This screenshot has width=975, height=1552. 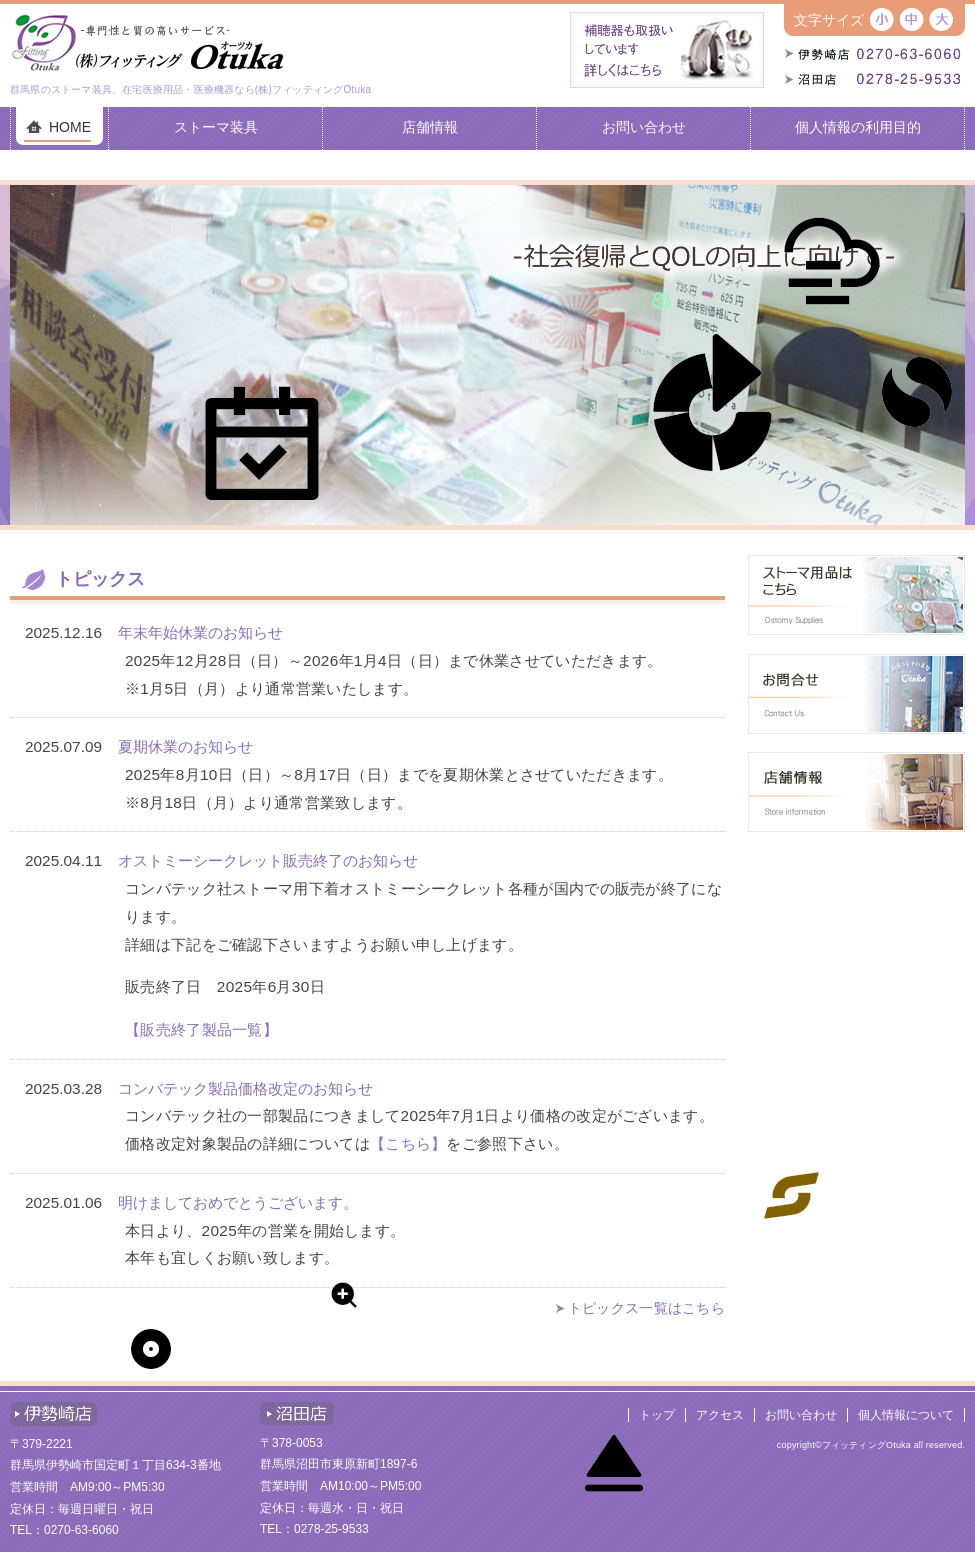 What do you see at coordinates (712, 402) in the screenshot?
I see `Atlassian Bamboo continuous integration service` at bounding box center [712, 402].